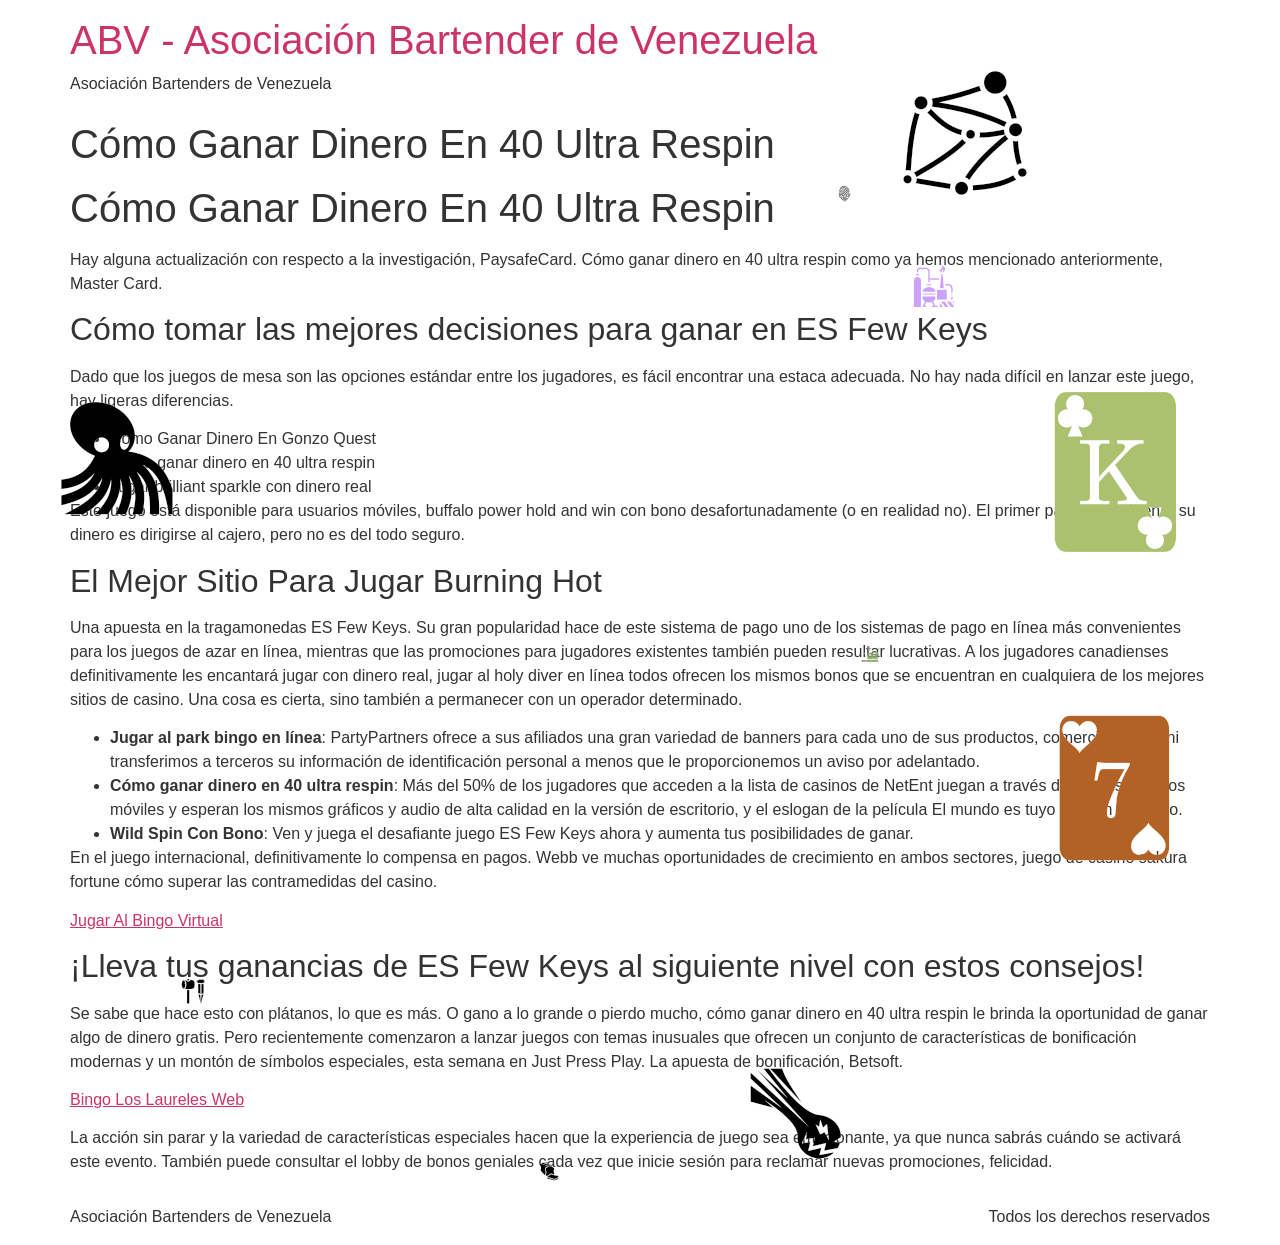 This screenshot has width=1280, height=1245. Describe the element at coordinates (1115, 472) in the screenshot. I see `king of clubs playing card` at that location.